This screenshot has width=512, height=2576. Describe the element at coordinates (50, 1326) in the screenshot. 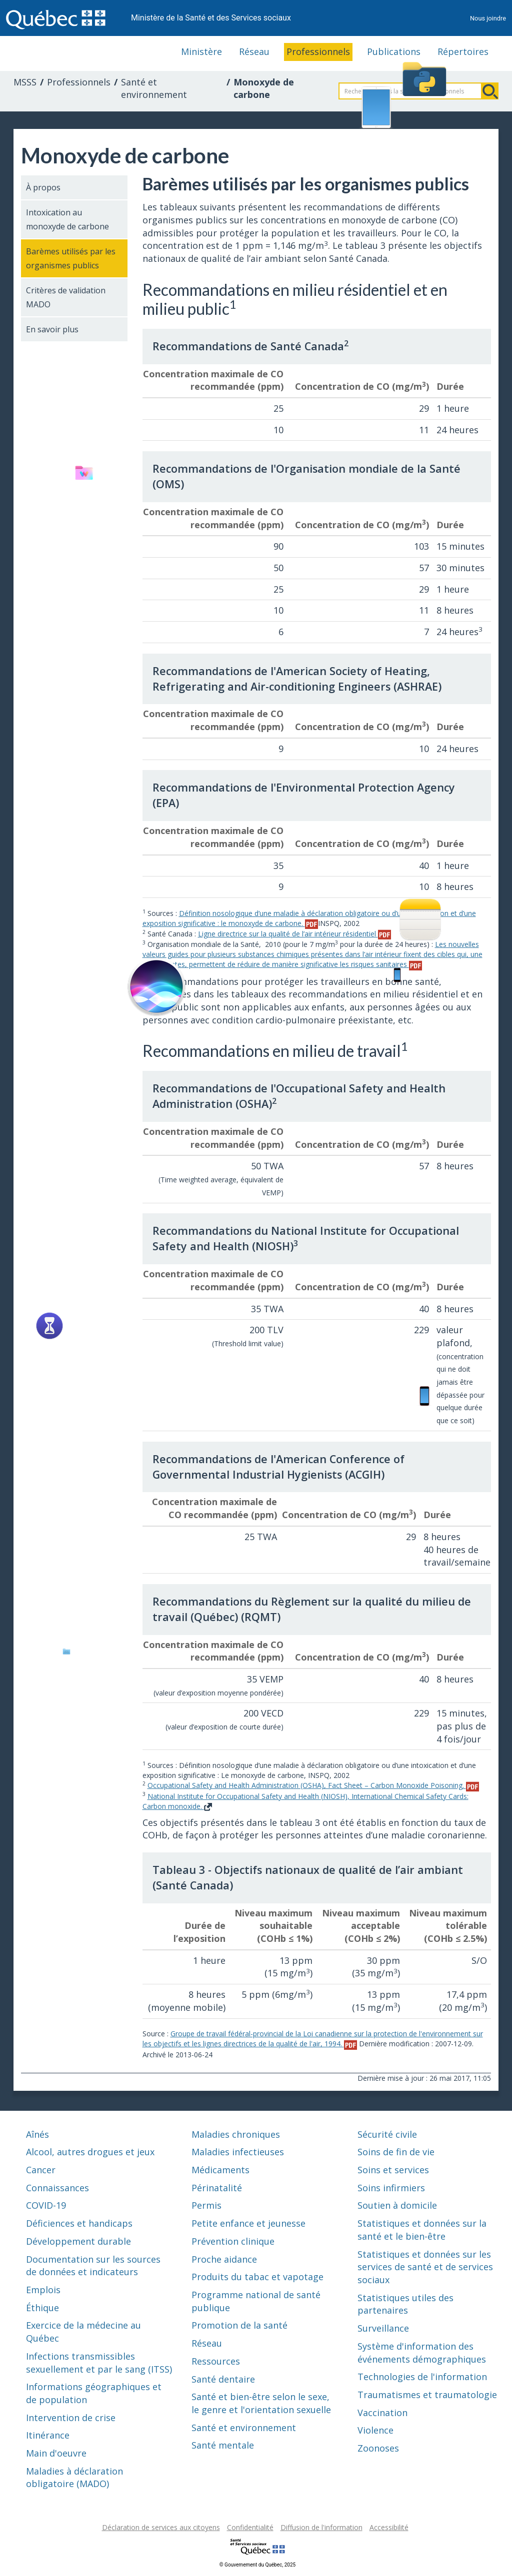

I see `view screen time usage and statistics` at that location.